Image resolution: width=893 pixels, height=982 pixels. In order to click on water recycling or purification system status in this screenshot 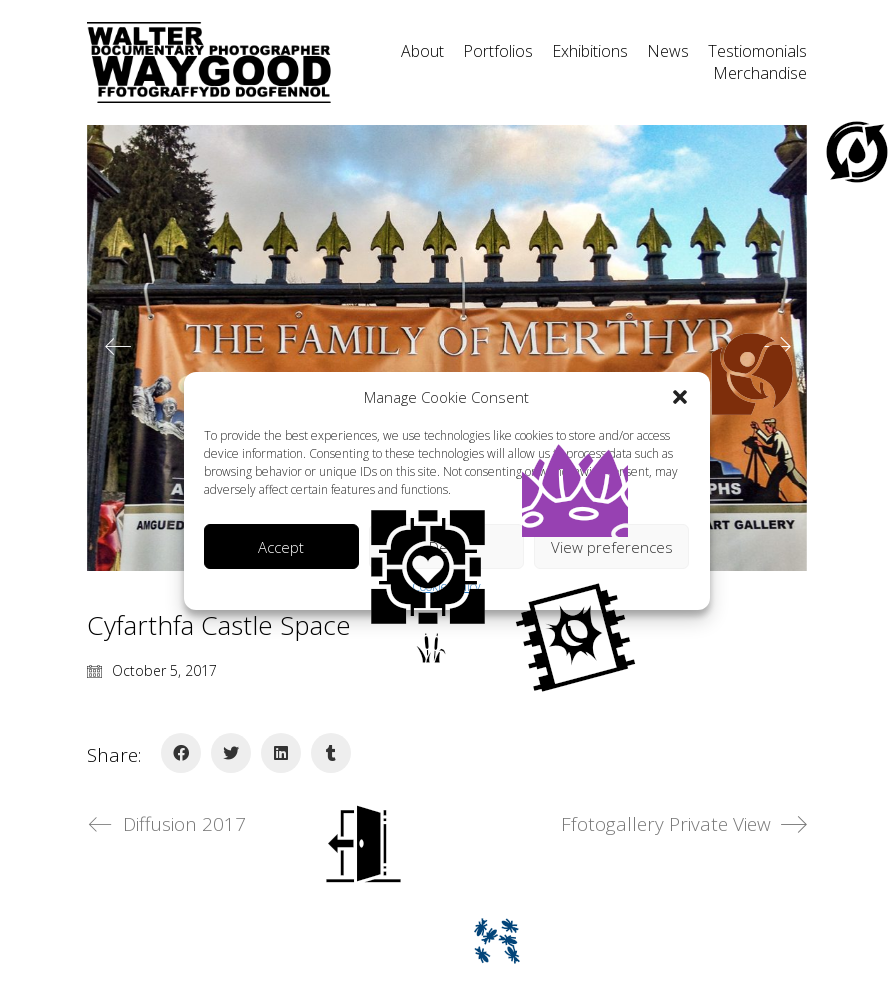, I will do `click(857, 152)`.